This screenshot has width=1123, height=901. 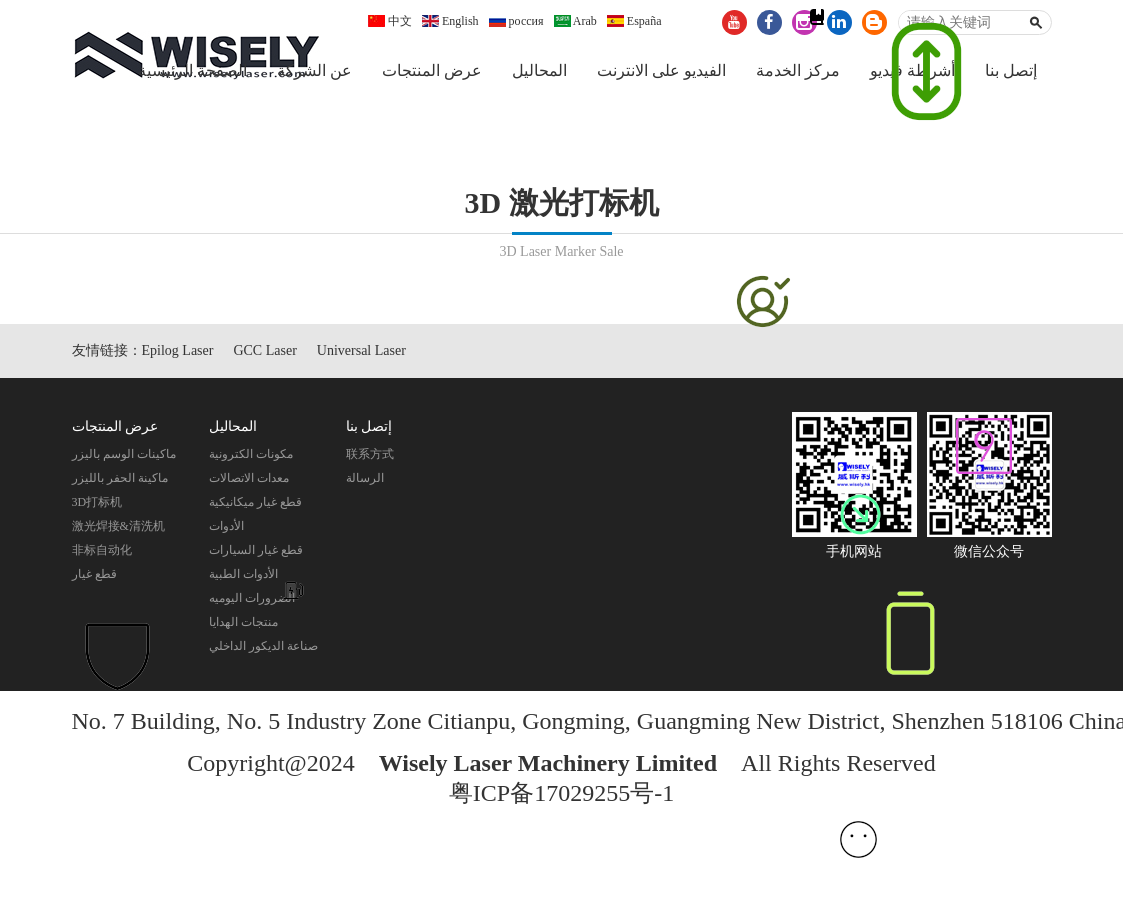 I want to click on access your bookmarked reading list, so click(x=817, y=17).